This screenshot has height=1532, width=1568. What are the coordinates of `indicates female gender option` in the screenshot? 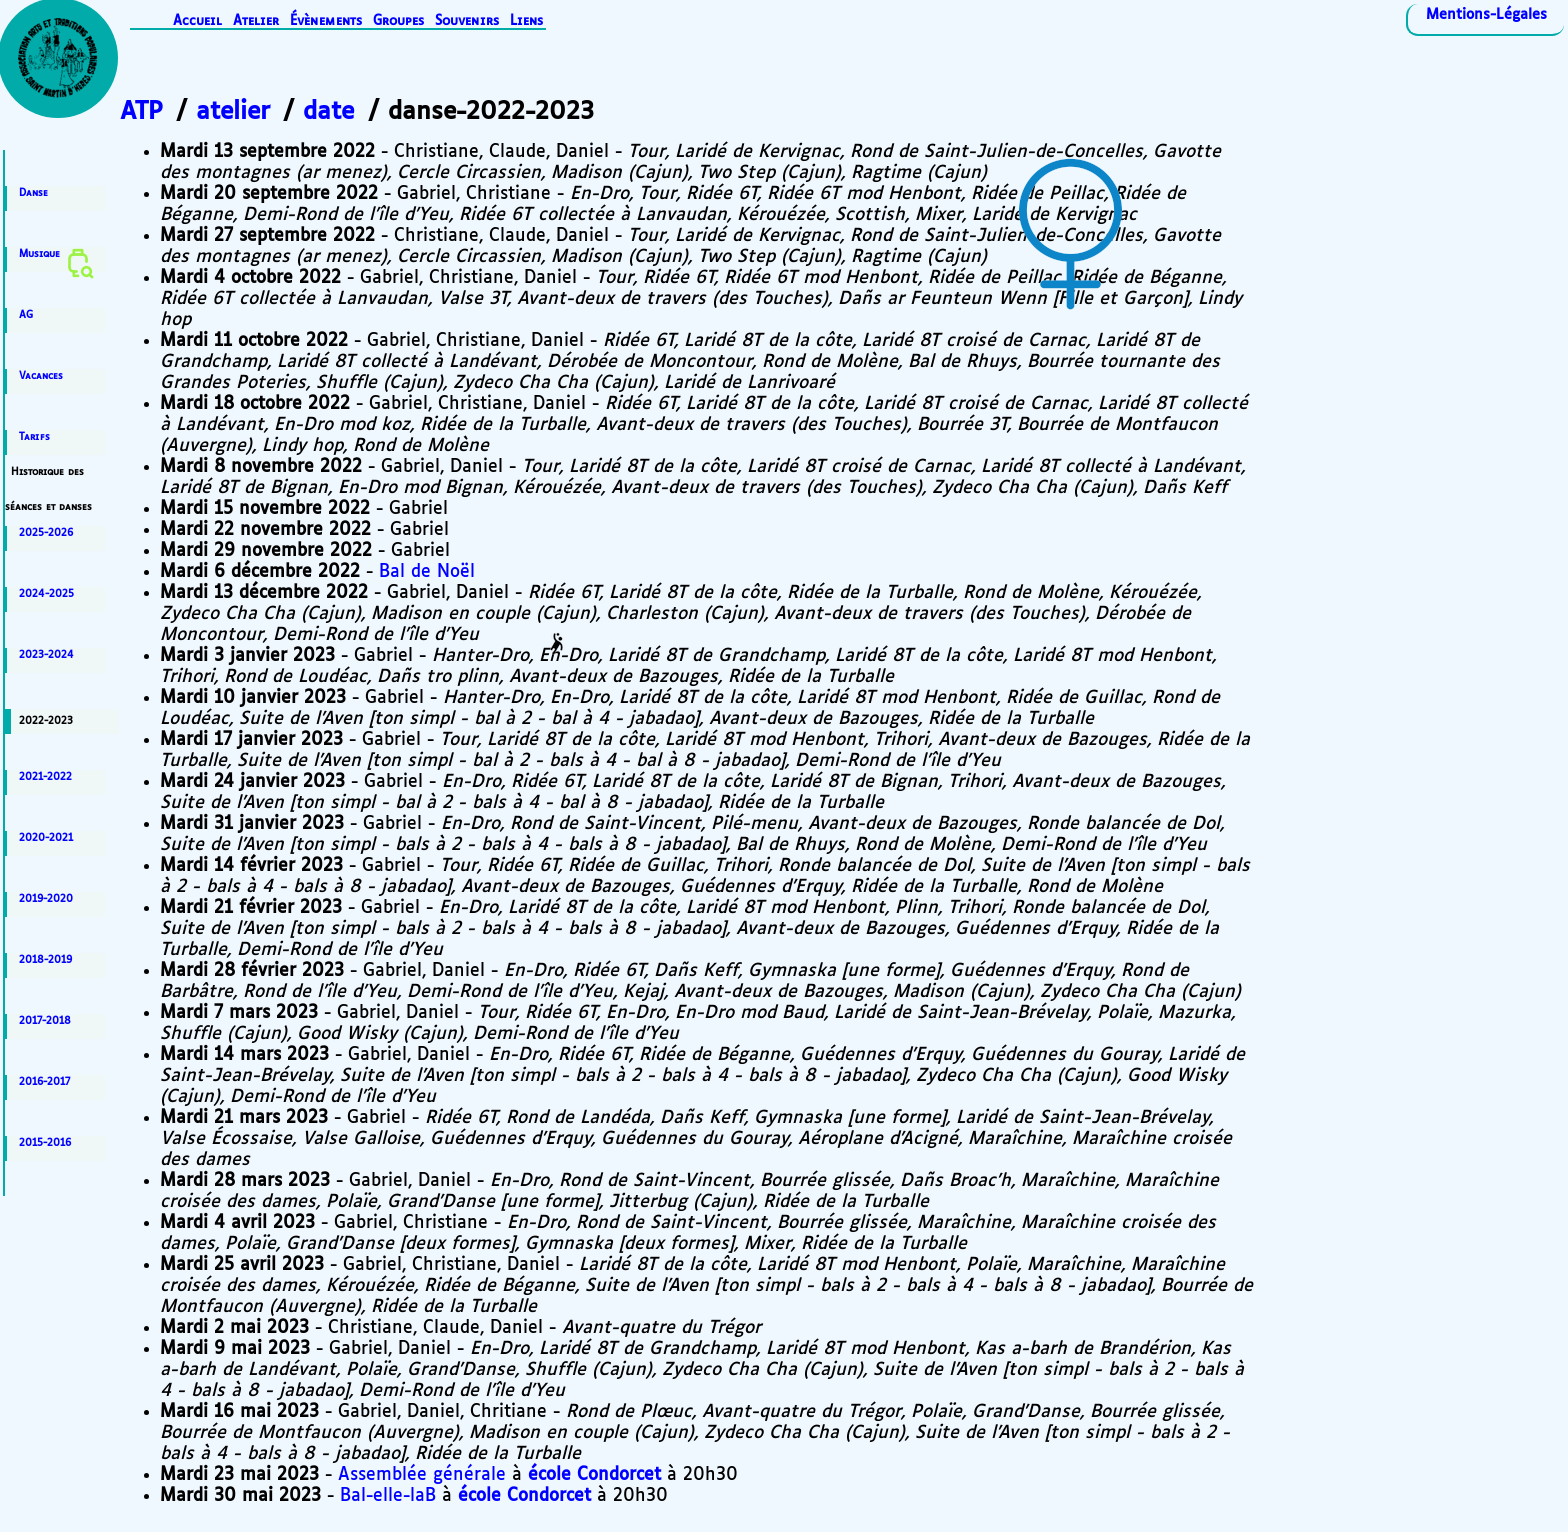 It's located at (1070, 231).